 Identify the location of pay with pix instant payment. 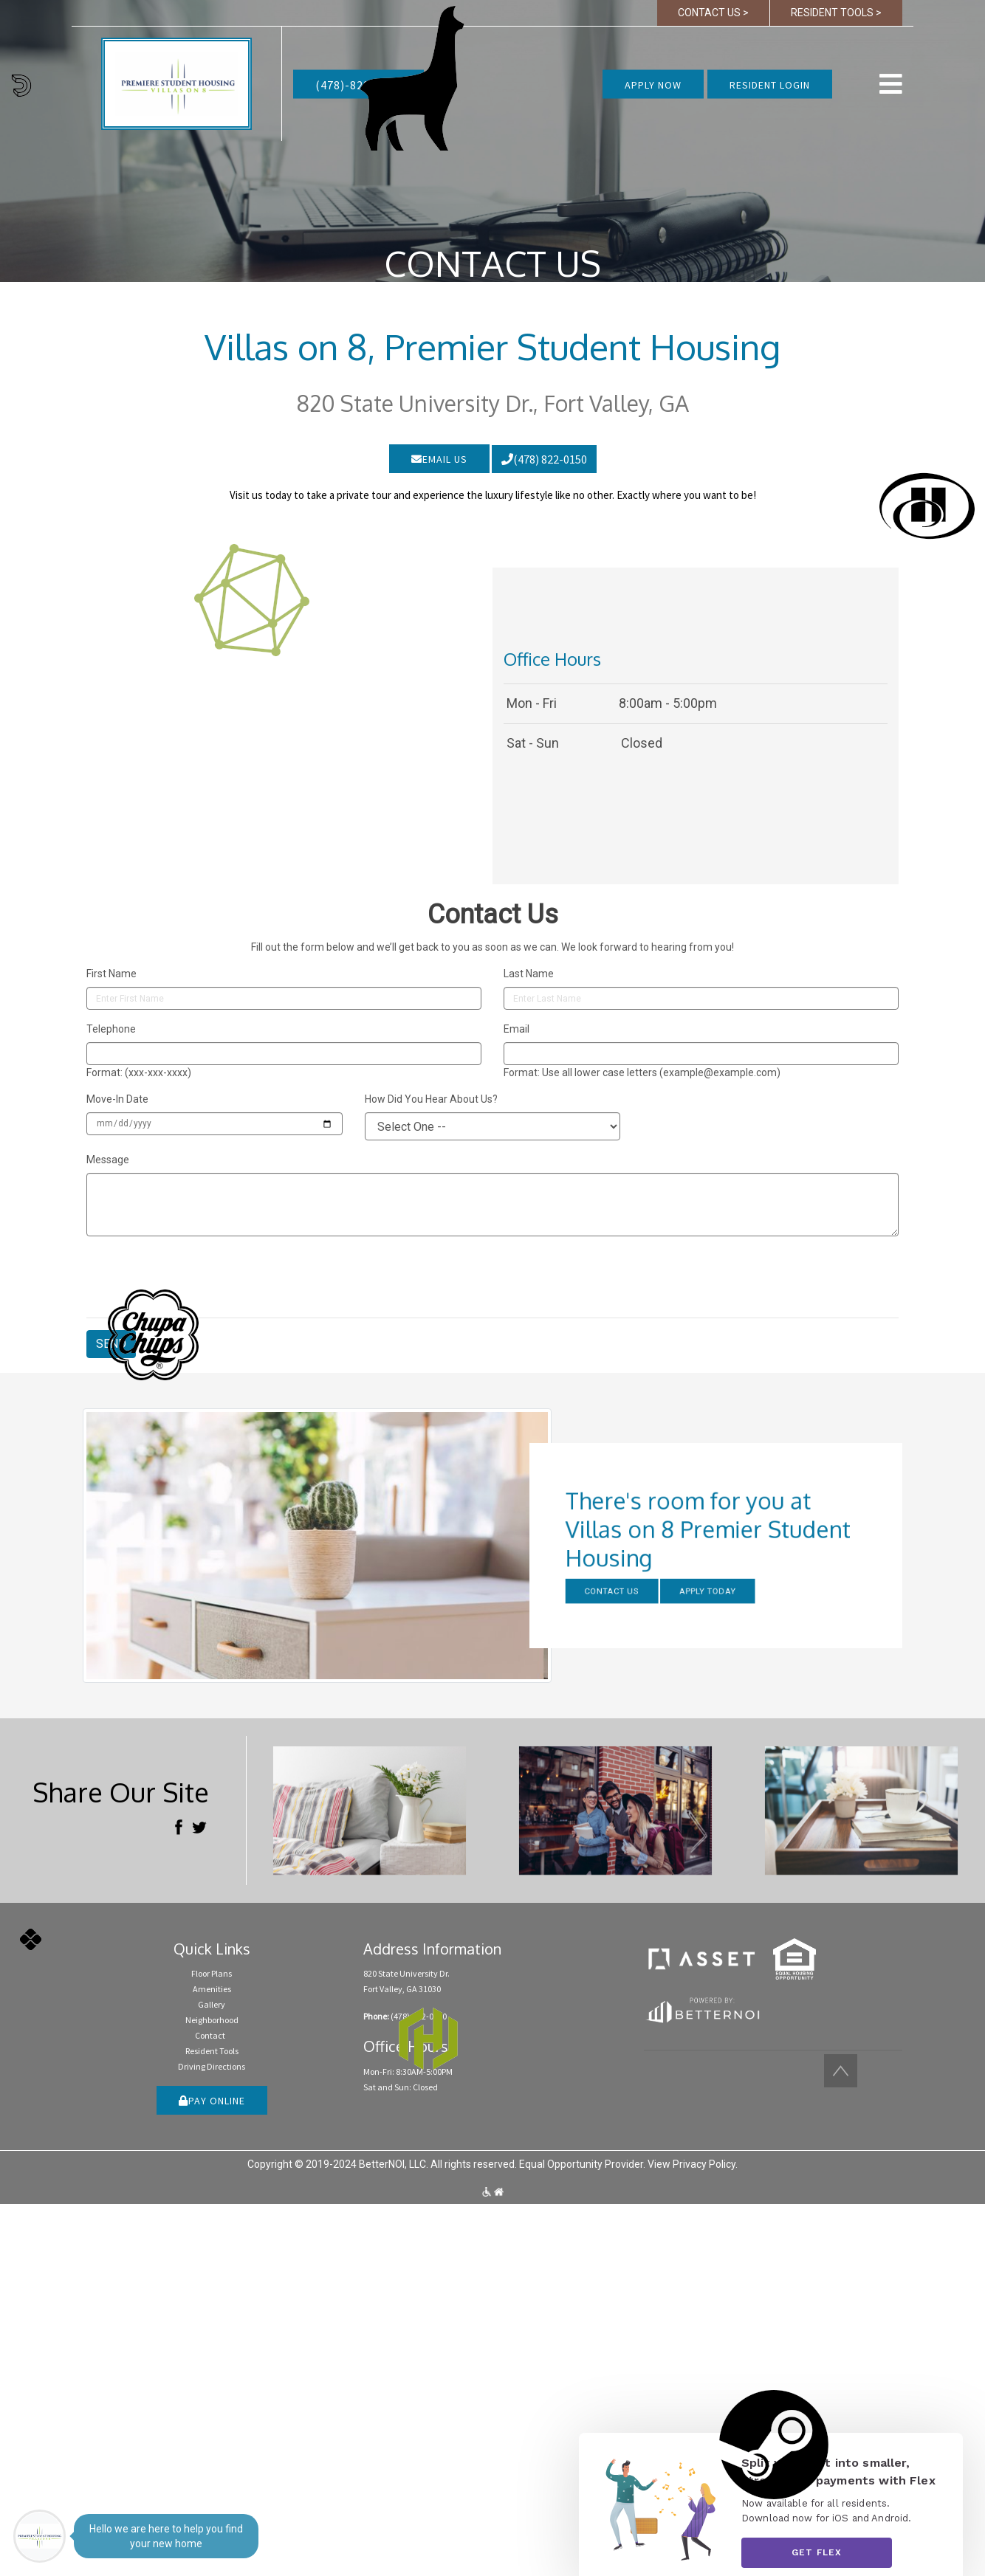
(30, 1939).